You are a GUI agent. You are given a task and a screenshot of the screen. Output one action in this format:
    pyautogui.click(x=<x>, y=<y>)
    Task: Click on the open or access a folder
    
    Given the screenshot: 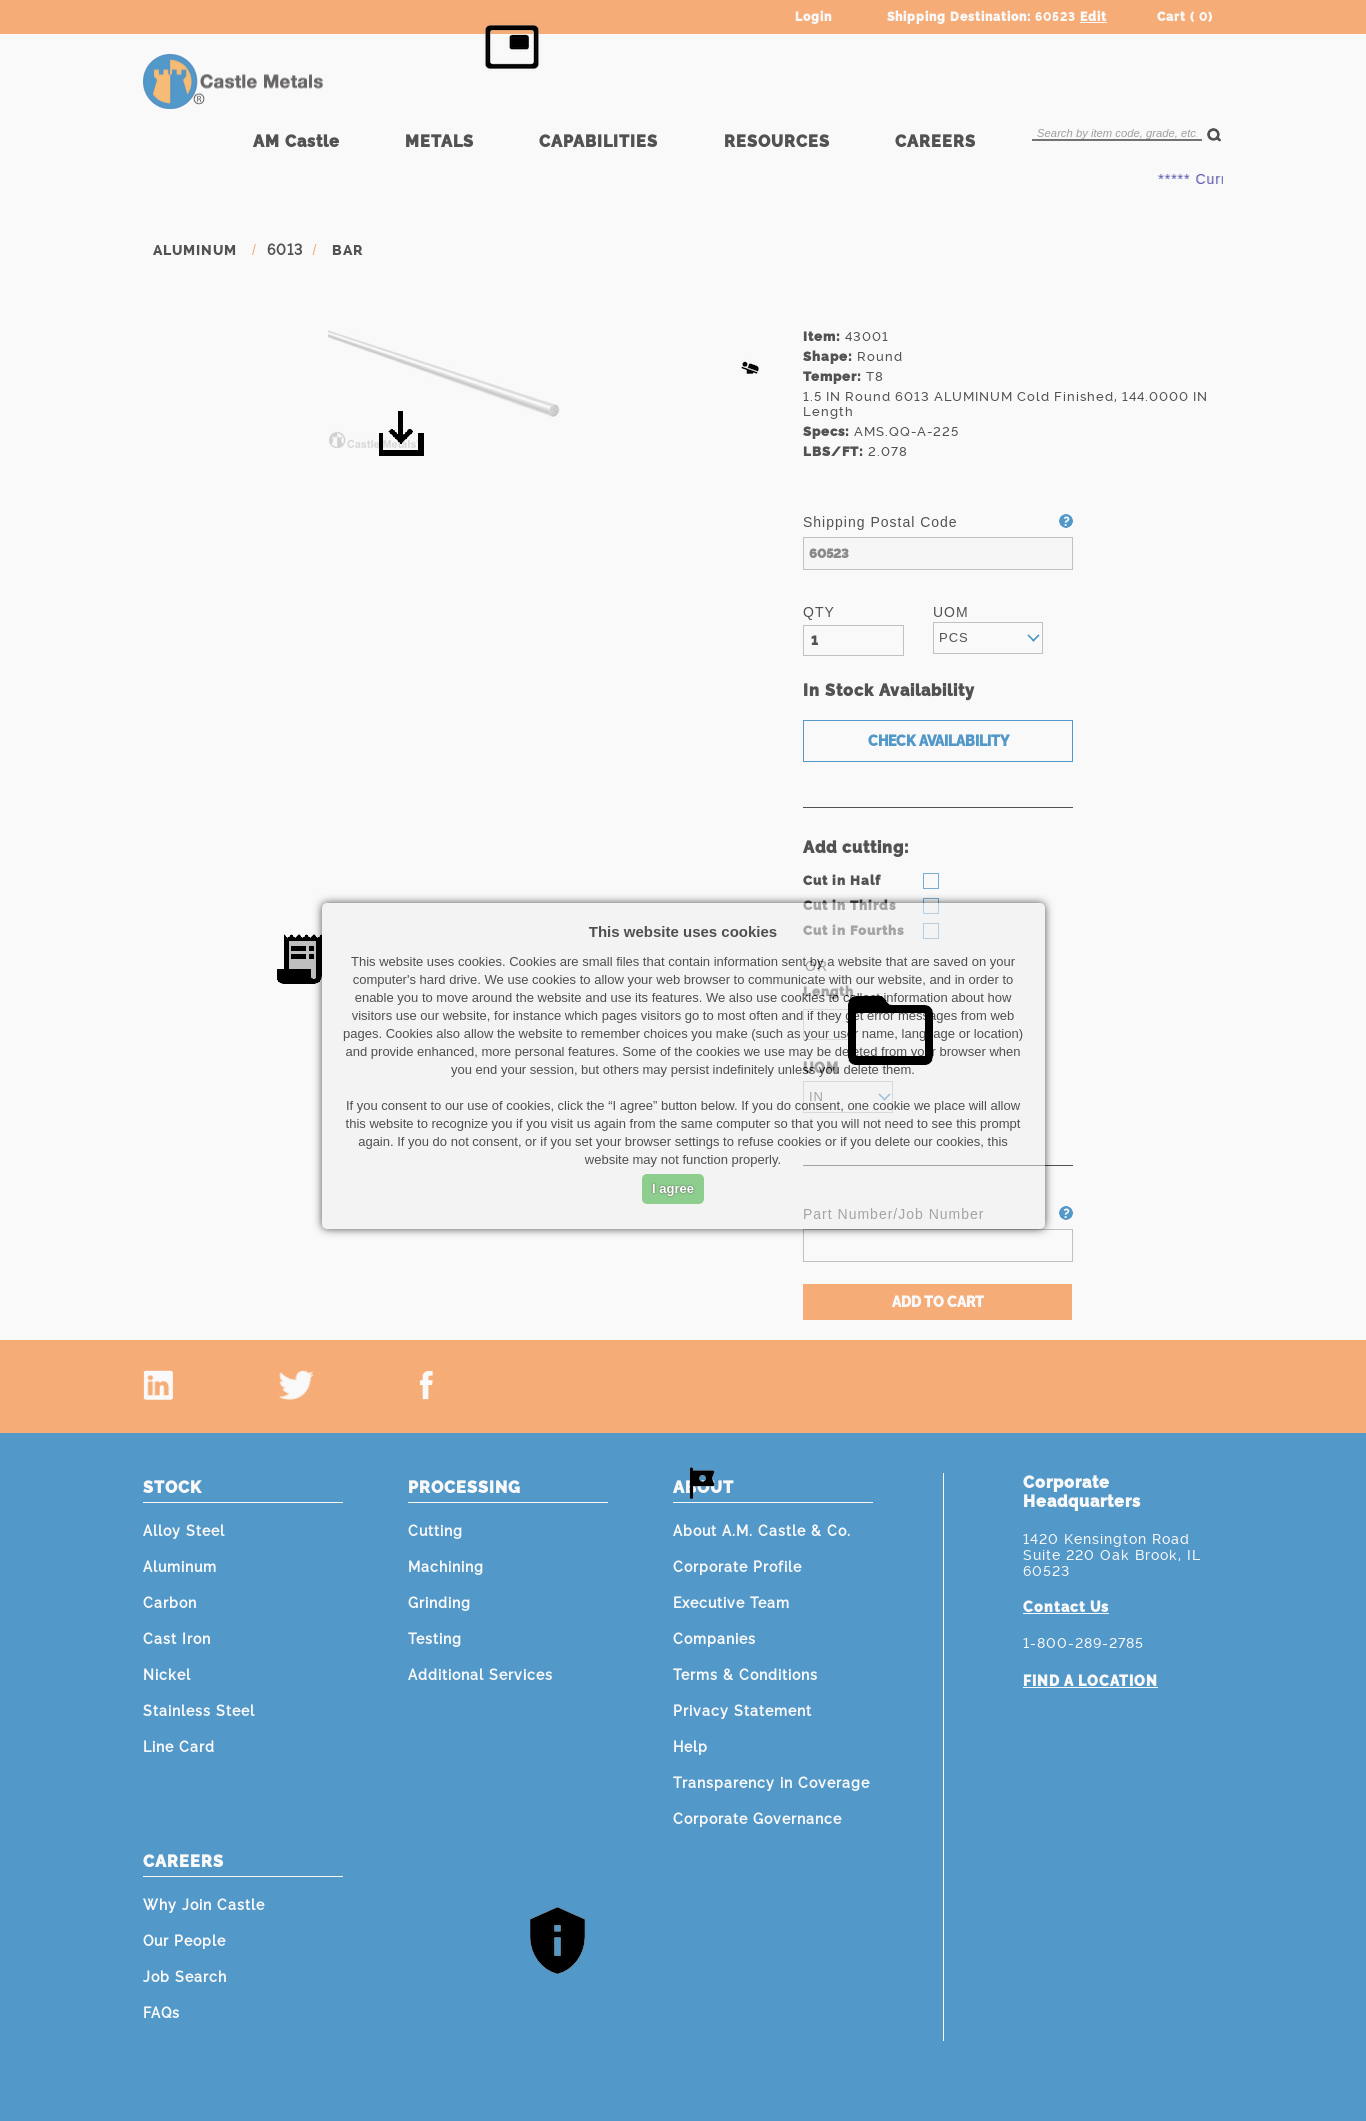 What is the action you would take?
    pyautogui.click(x=890, y=1030)
    